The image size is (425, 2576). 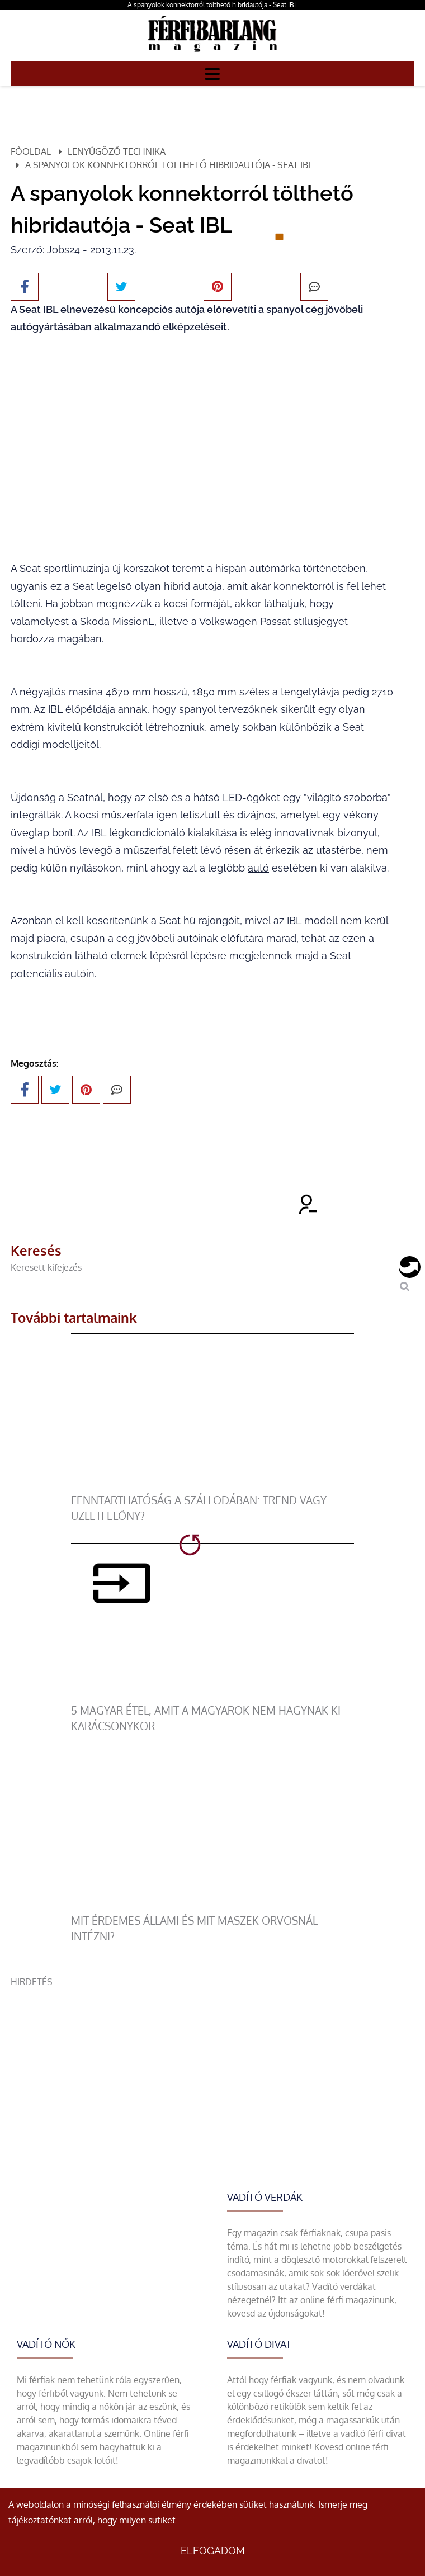 I want to click on reset to previous state, so click(x=190, y=1545).